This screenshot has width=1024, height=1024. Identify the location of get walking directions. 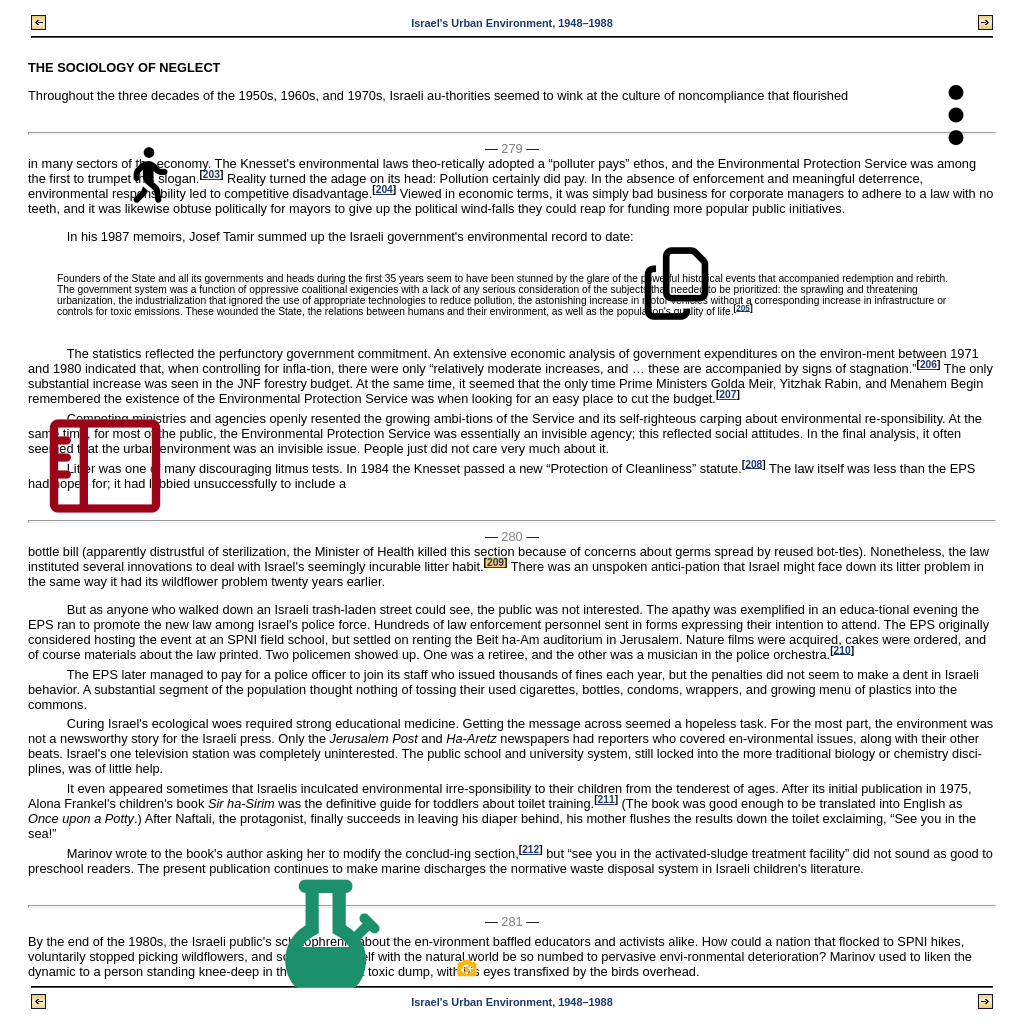
(149, 175).